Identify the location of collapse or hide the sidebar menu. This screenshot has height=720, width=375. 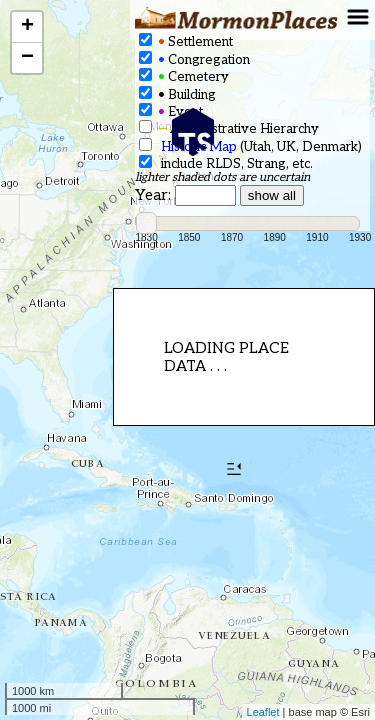
(234, 469).